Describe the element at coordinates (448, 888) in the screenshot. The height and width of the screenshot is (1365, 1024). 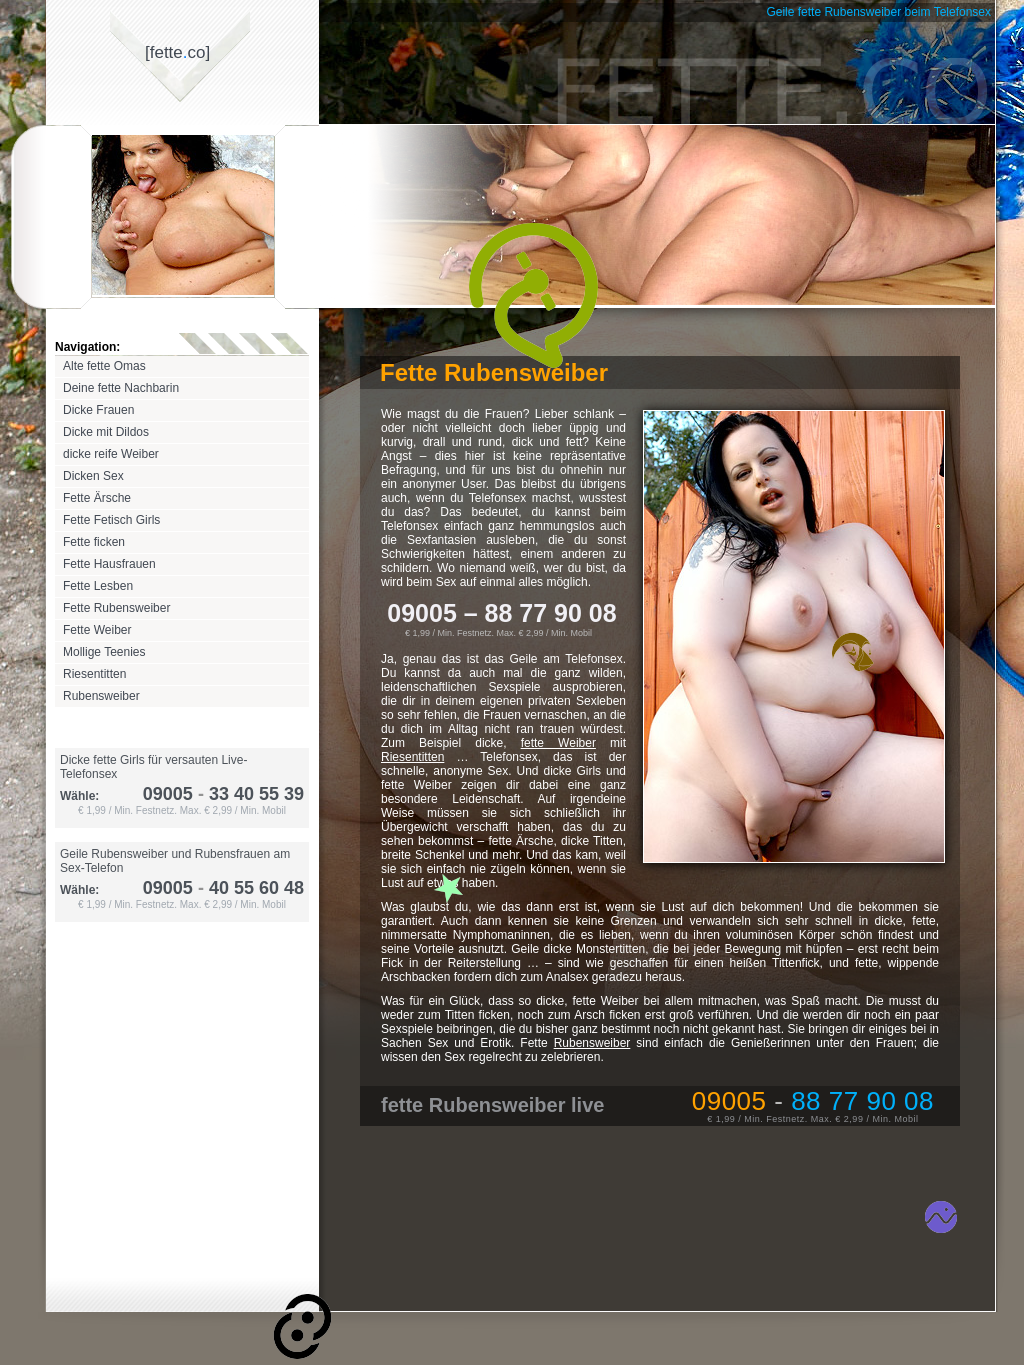
I see `access riseup secure email and communication services` at that location.